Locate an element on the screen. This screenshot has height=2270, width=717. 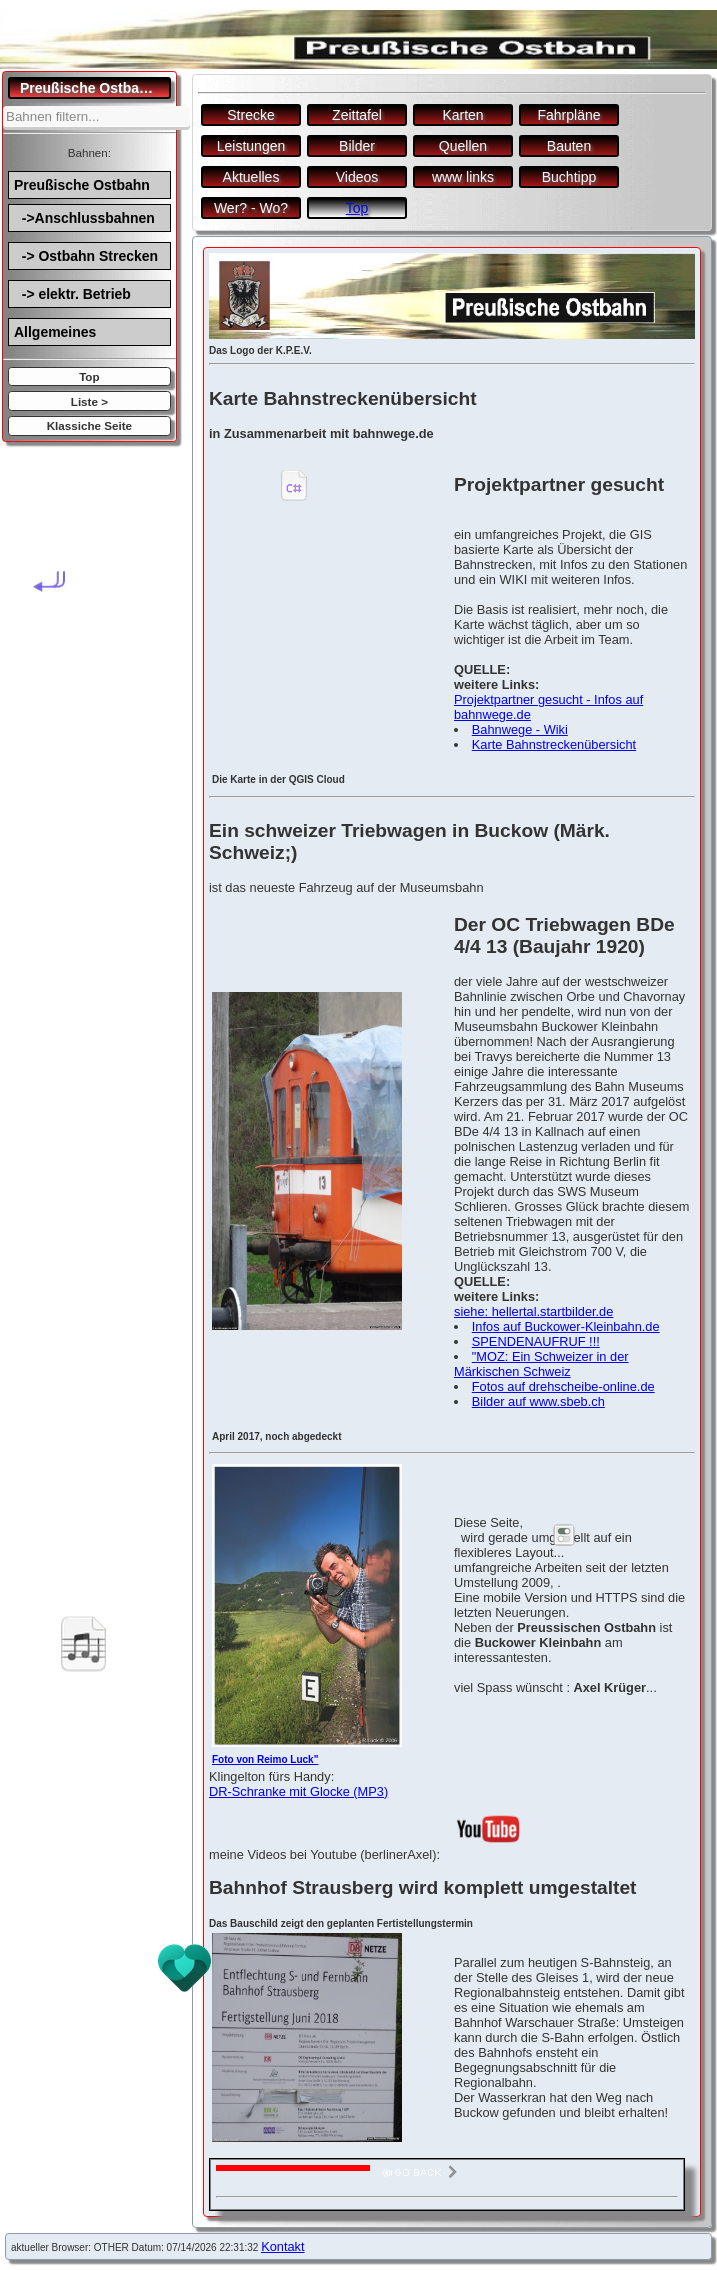
open the microsoft family safety app is located at coordinates (184, 1967).